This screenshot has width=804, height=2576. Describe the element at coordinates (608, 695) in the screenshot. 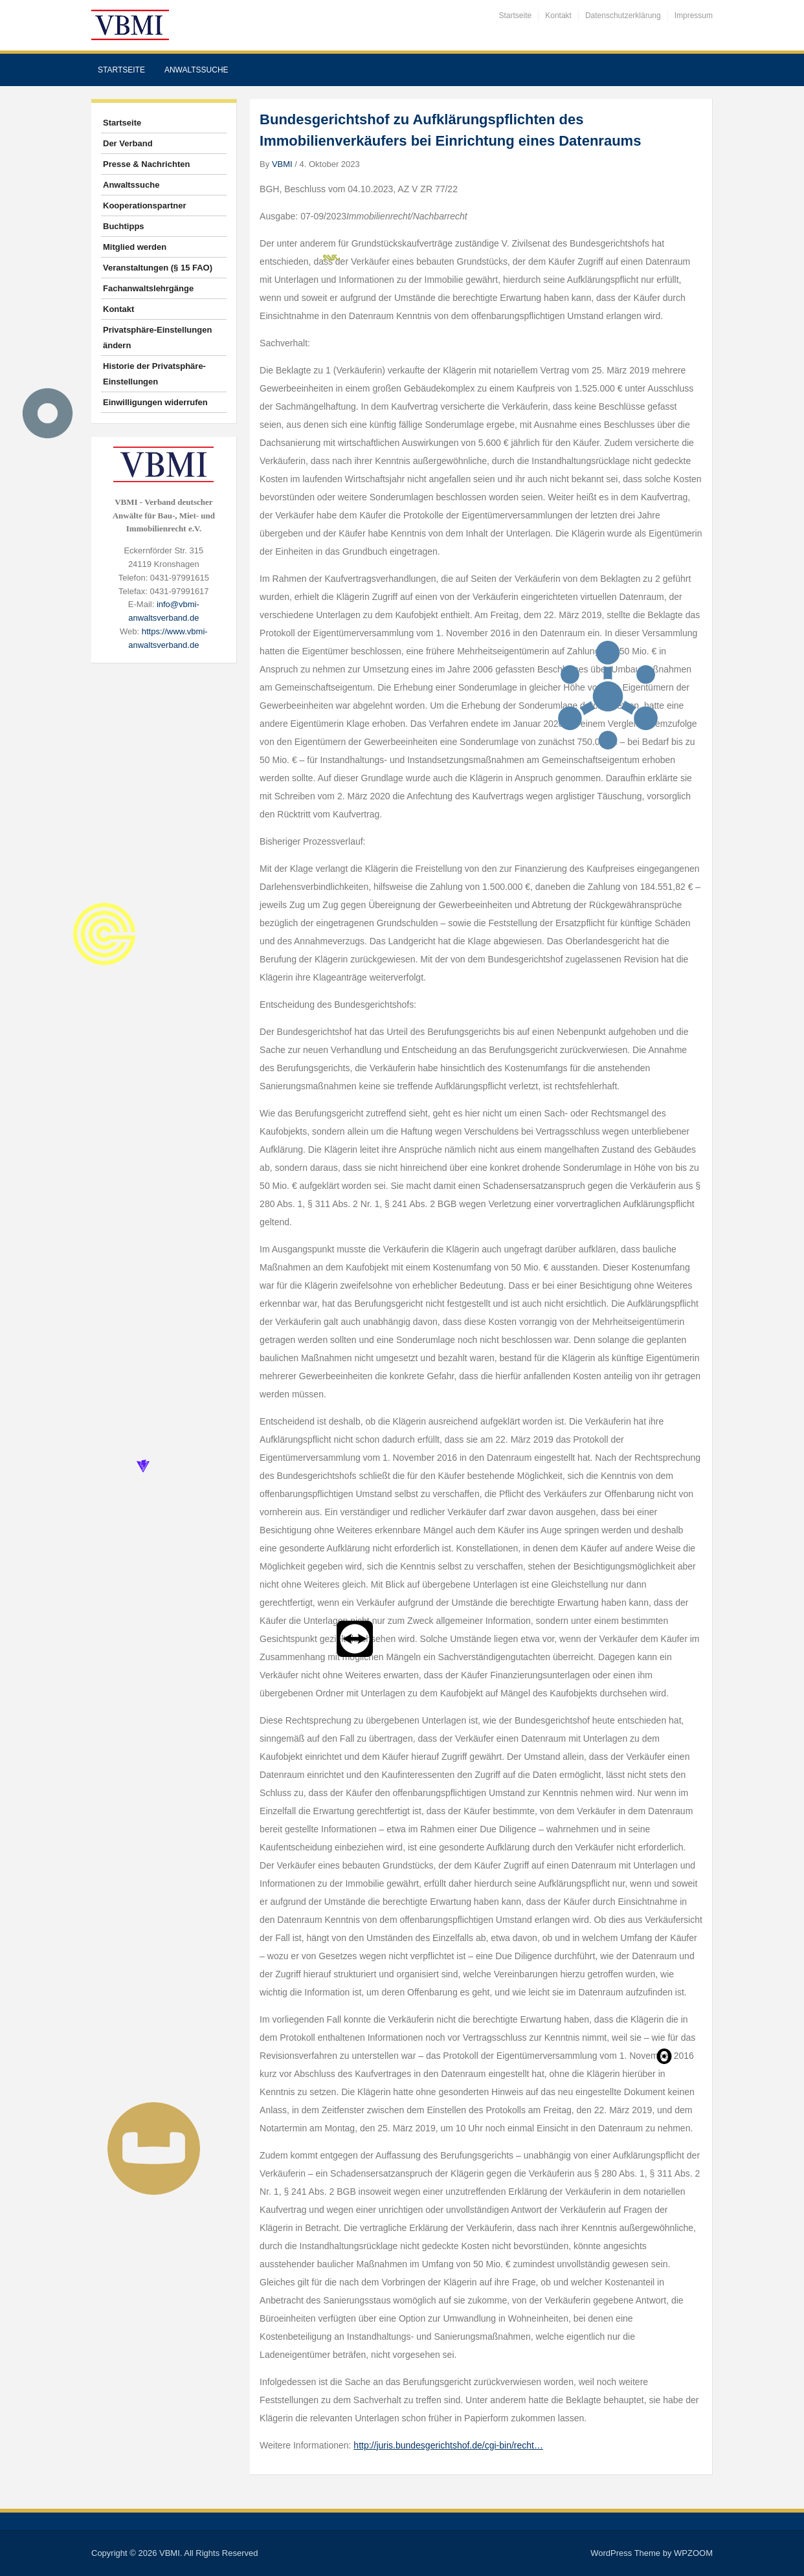

I see `google cloud pub/sub service logo` at that location.